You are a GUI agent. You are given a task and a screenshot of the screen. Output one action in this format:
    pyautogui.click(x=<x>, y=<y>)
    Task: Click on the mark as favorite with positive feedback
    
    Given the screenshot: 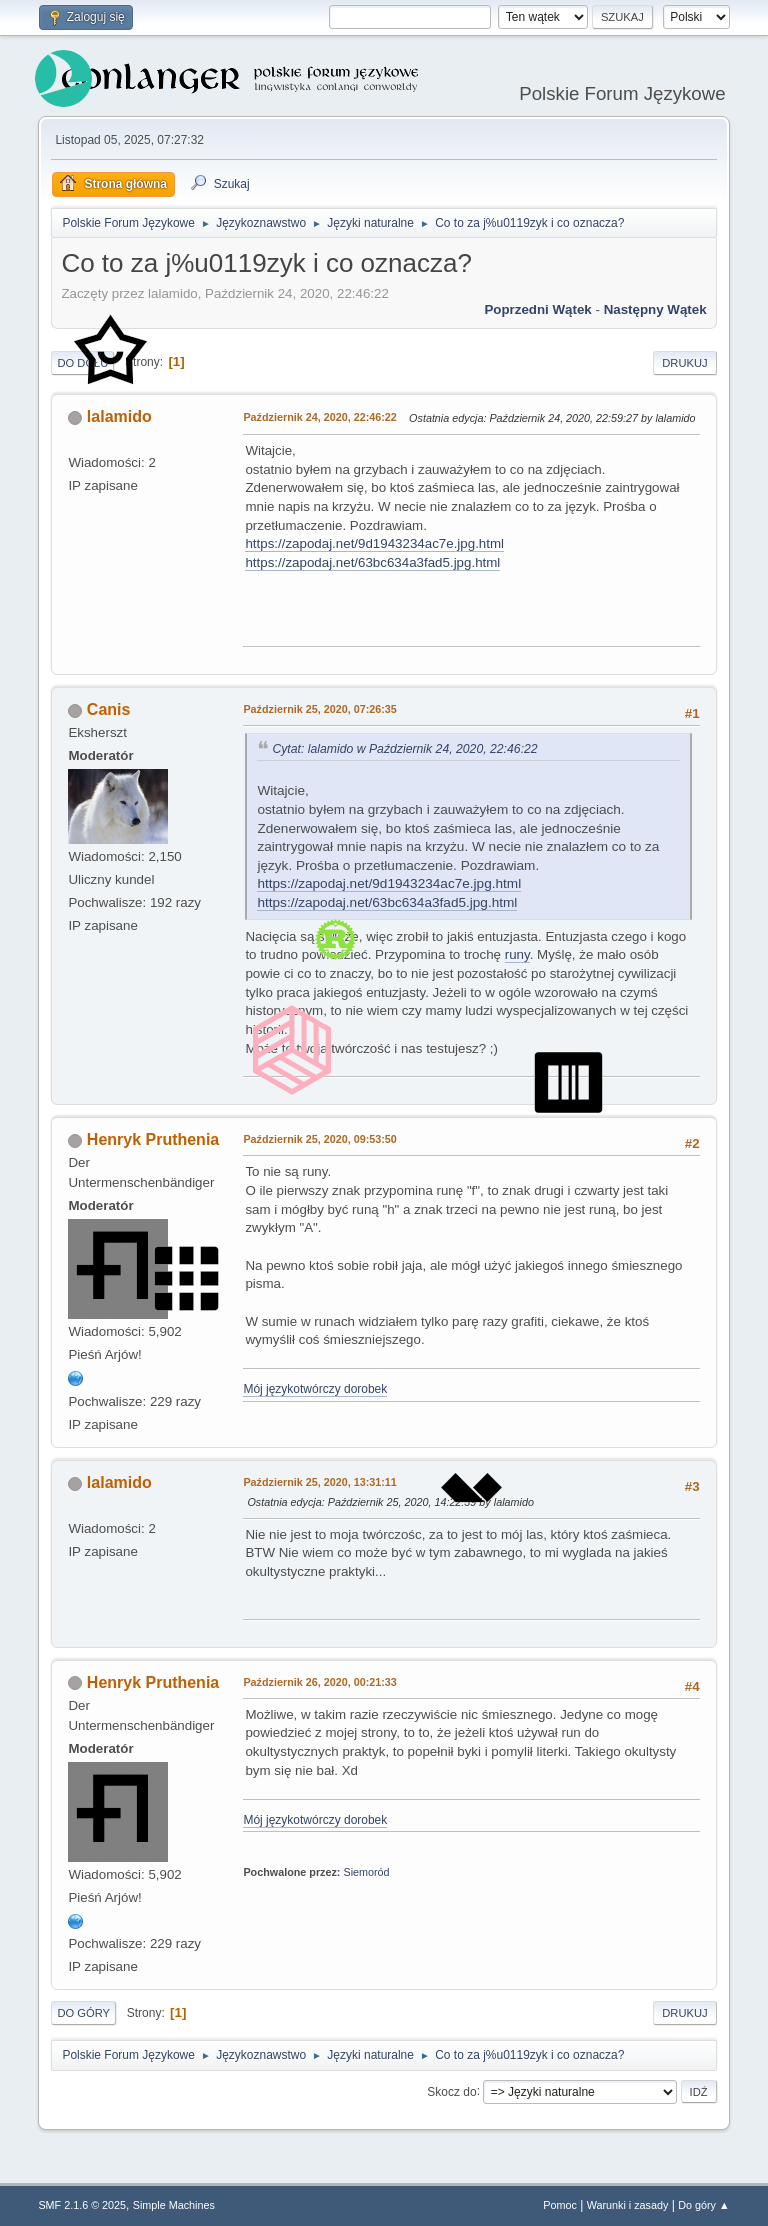 What is the action you would take?
    pyautogui.click(x=110, y=351)
    